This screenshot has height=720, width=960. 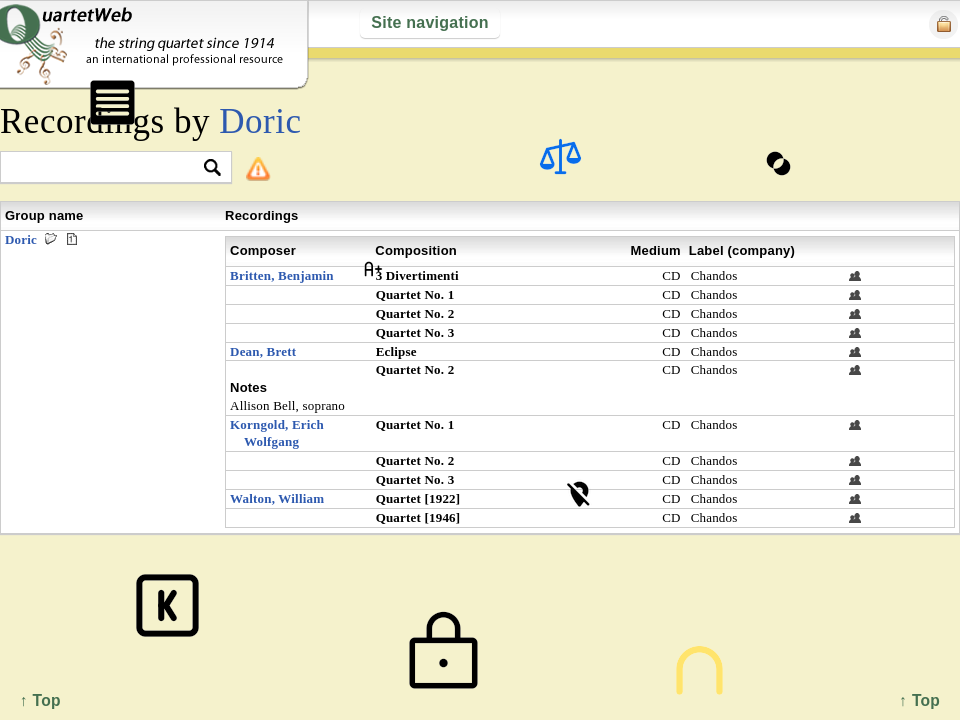 What do you see at coordinates (560, 156) in the screenshot?
I see `compare items or options` at bounding box center [560, 156].